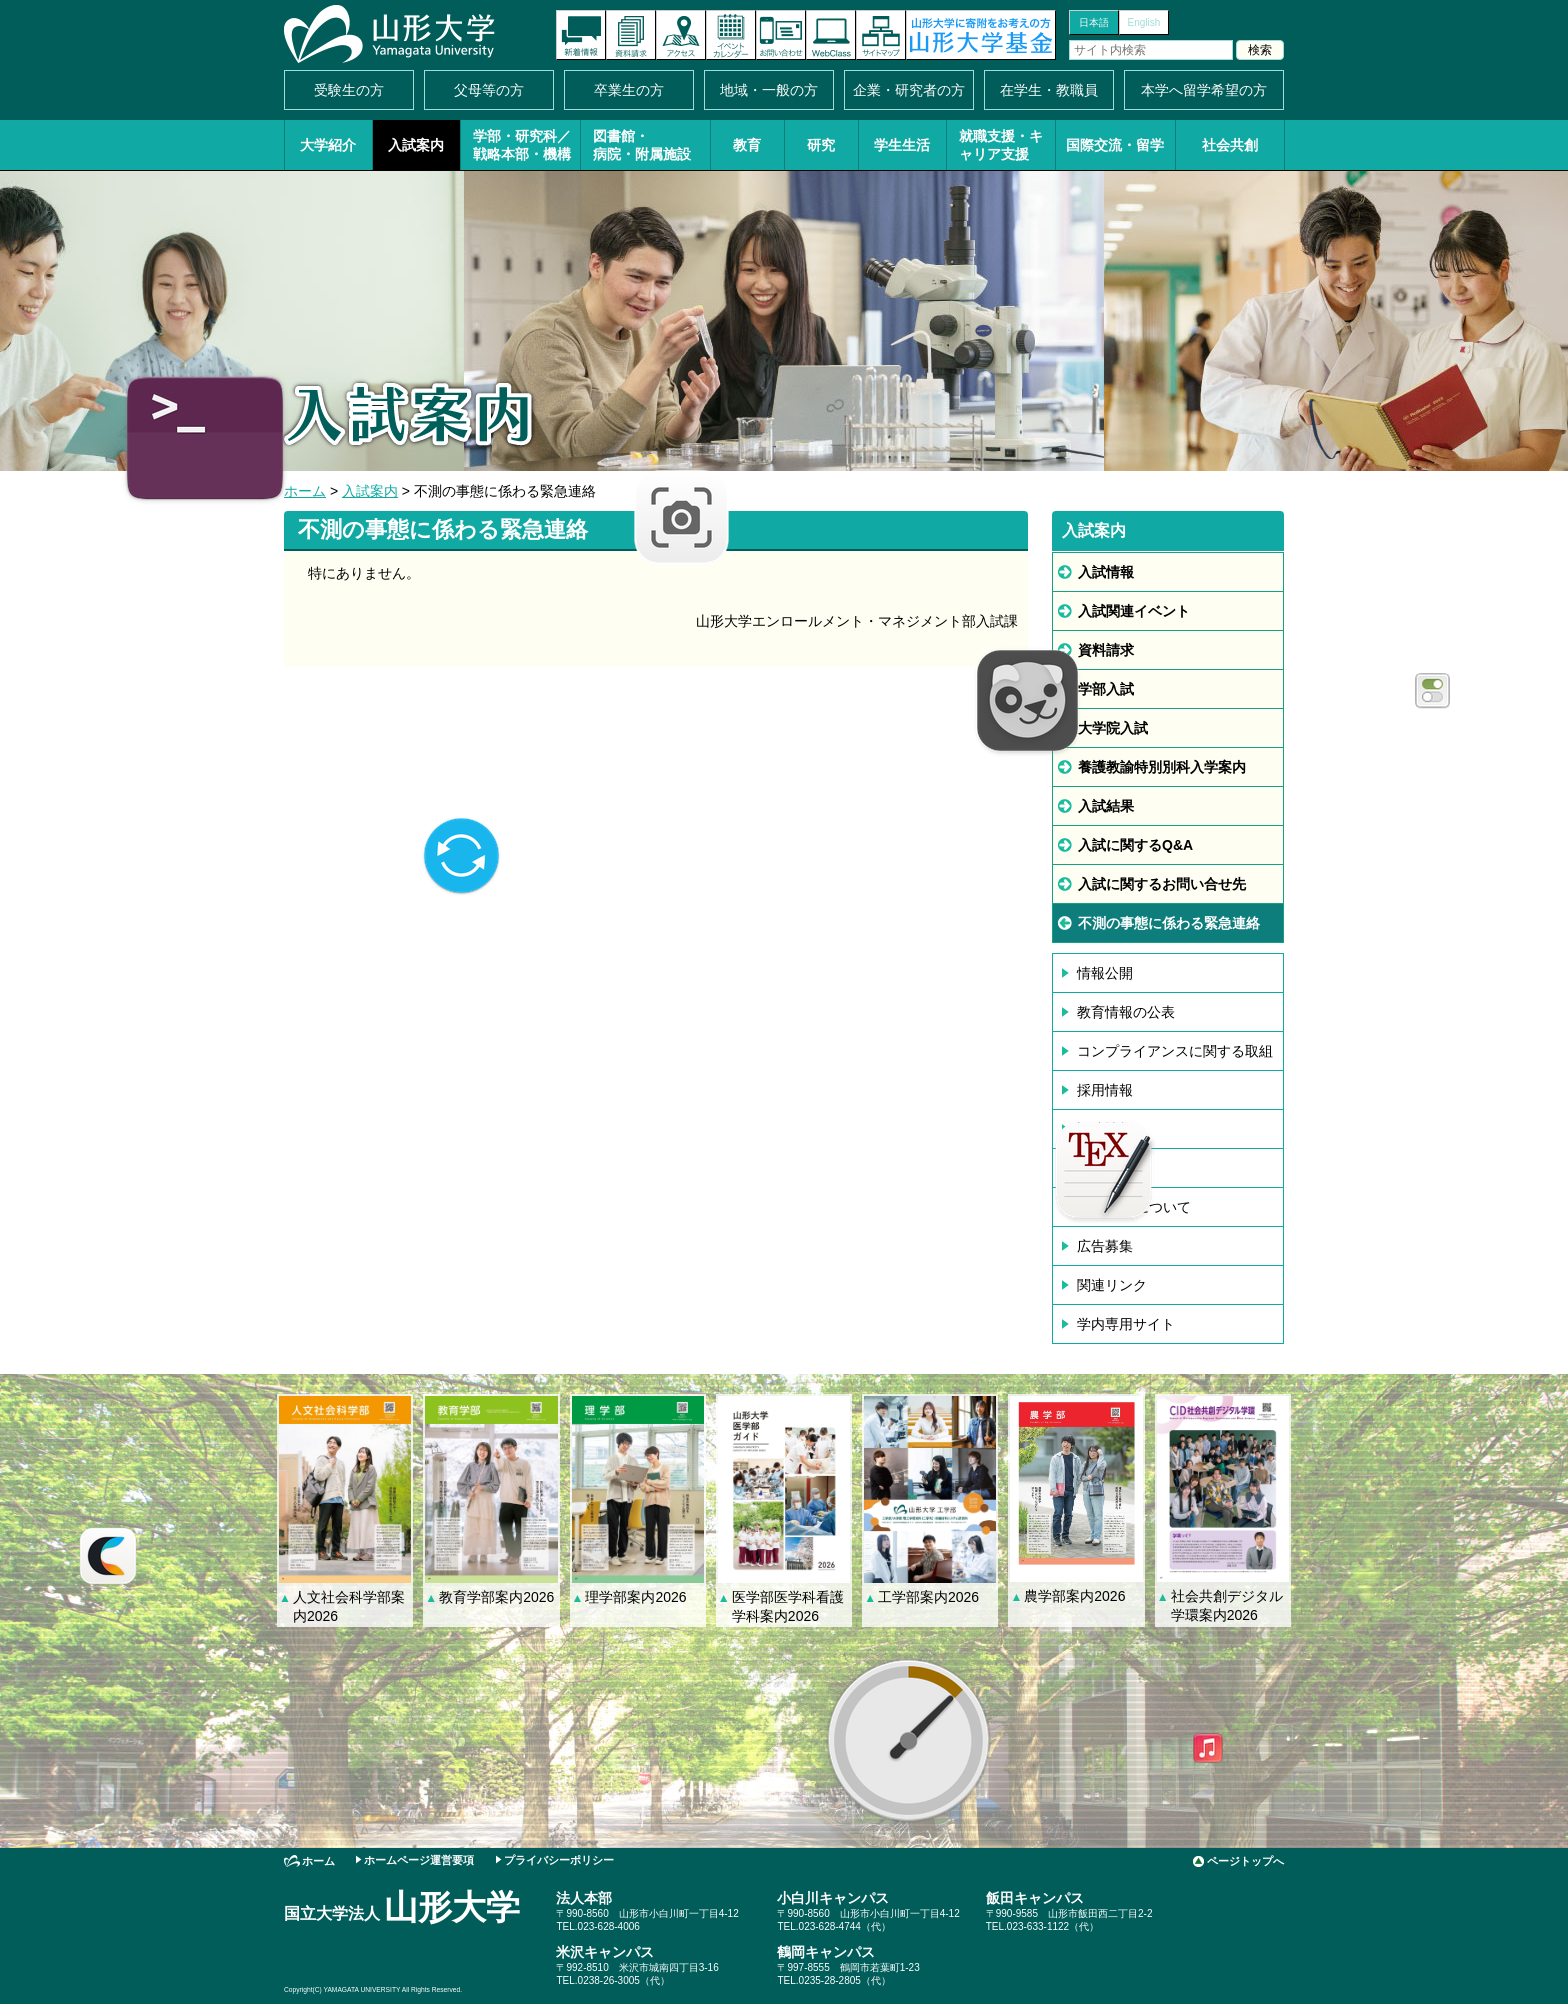  Describe the element at coordinates (908, 1740) in the screenshot. I see `open system profiler application` at that location.